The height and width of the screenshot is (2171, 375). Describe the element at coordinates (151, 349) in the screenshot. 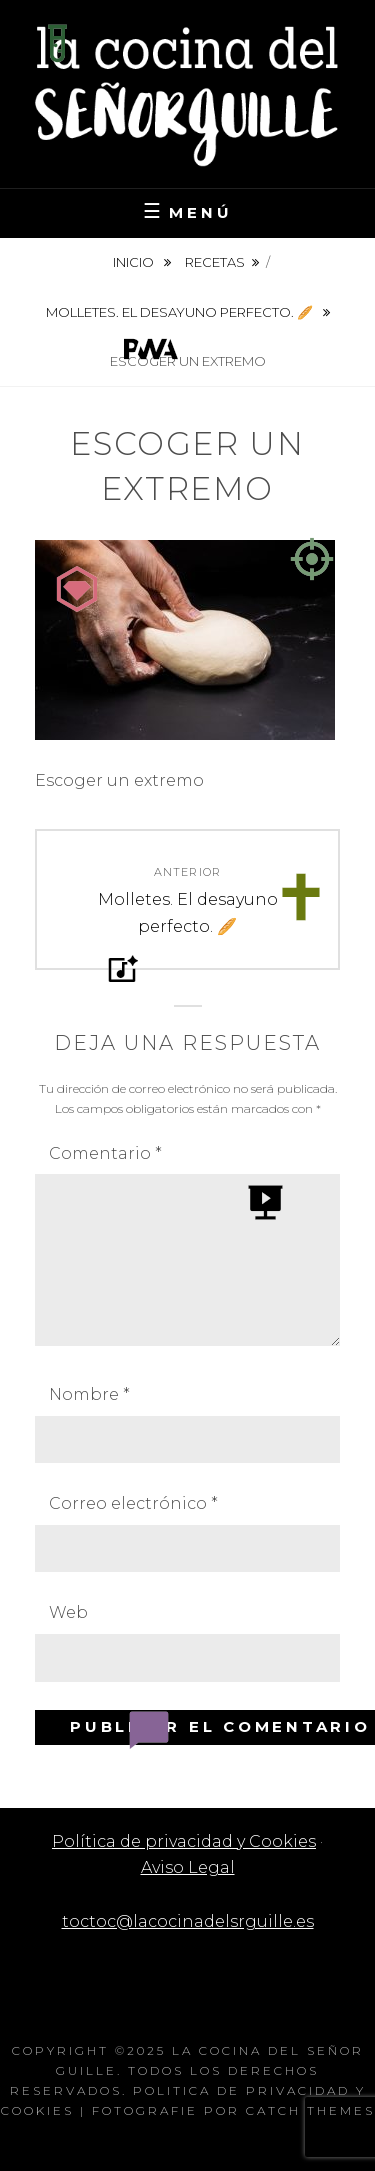

I see `progressive web app logo` at that location.